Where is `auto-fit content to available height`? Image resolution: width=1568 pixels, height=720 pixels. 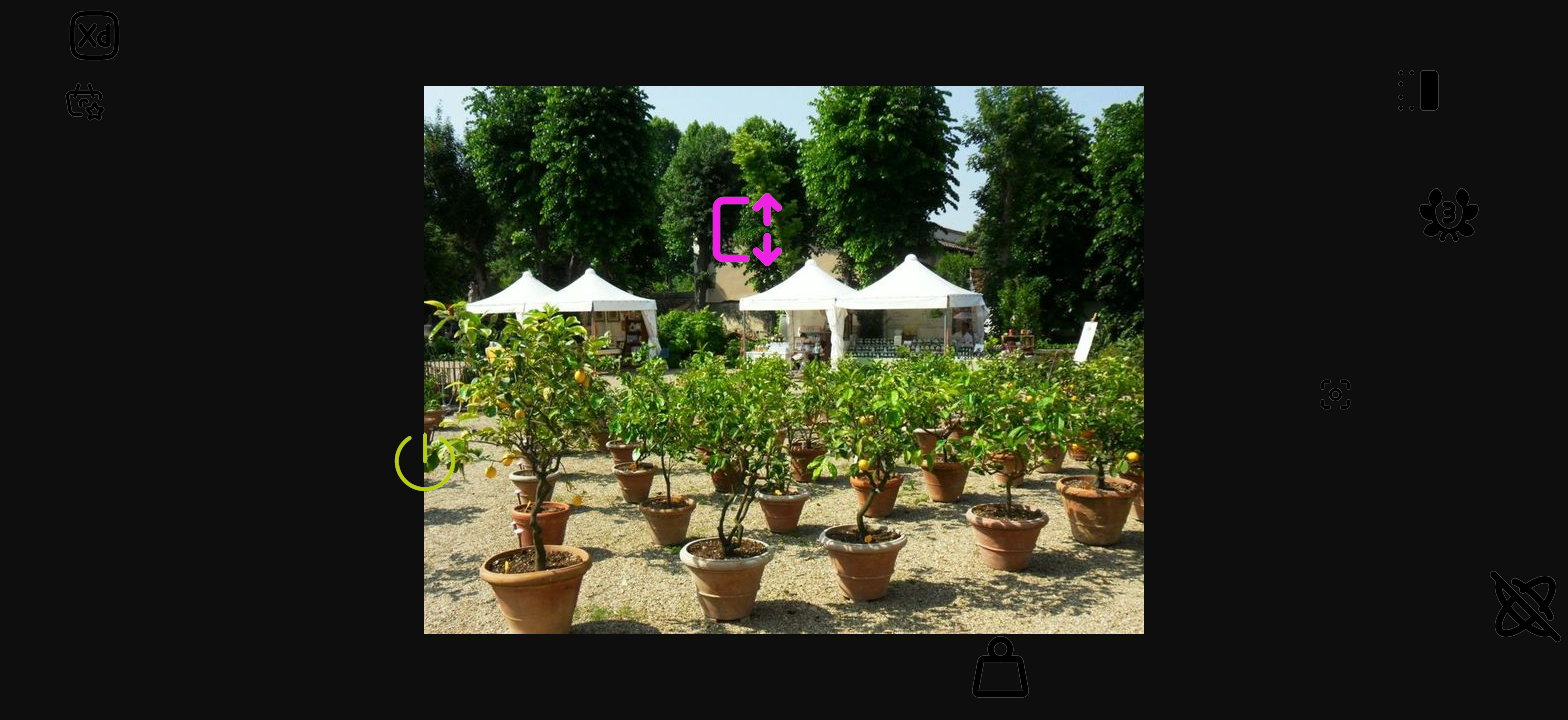
auto-fit content to available height is located at coordinates (745, 229).